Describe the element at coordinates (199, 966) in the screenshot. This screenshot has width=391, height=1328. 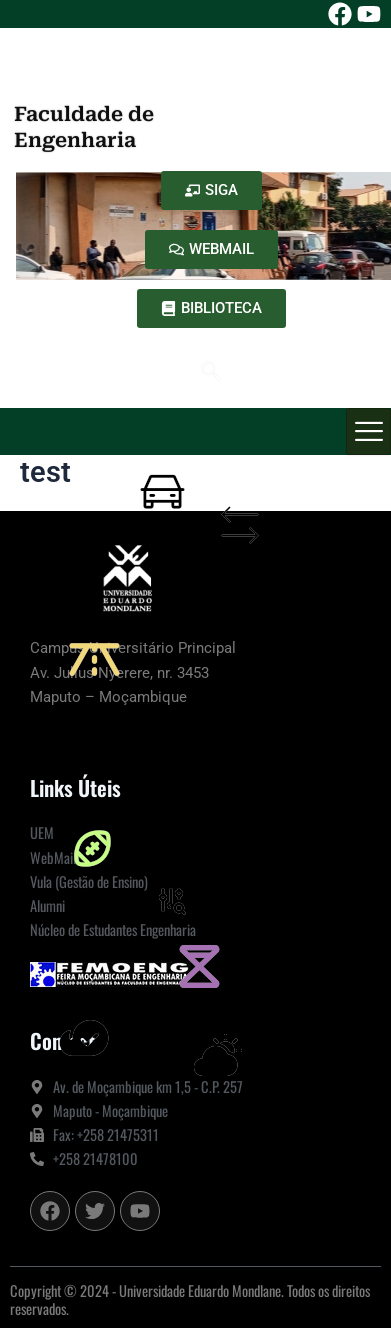
I see `indicates high time remaining or early stage of a process` at that location.